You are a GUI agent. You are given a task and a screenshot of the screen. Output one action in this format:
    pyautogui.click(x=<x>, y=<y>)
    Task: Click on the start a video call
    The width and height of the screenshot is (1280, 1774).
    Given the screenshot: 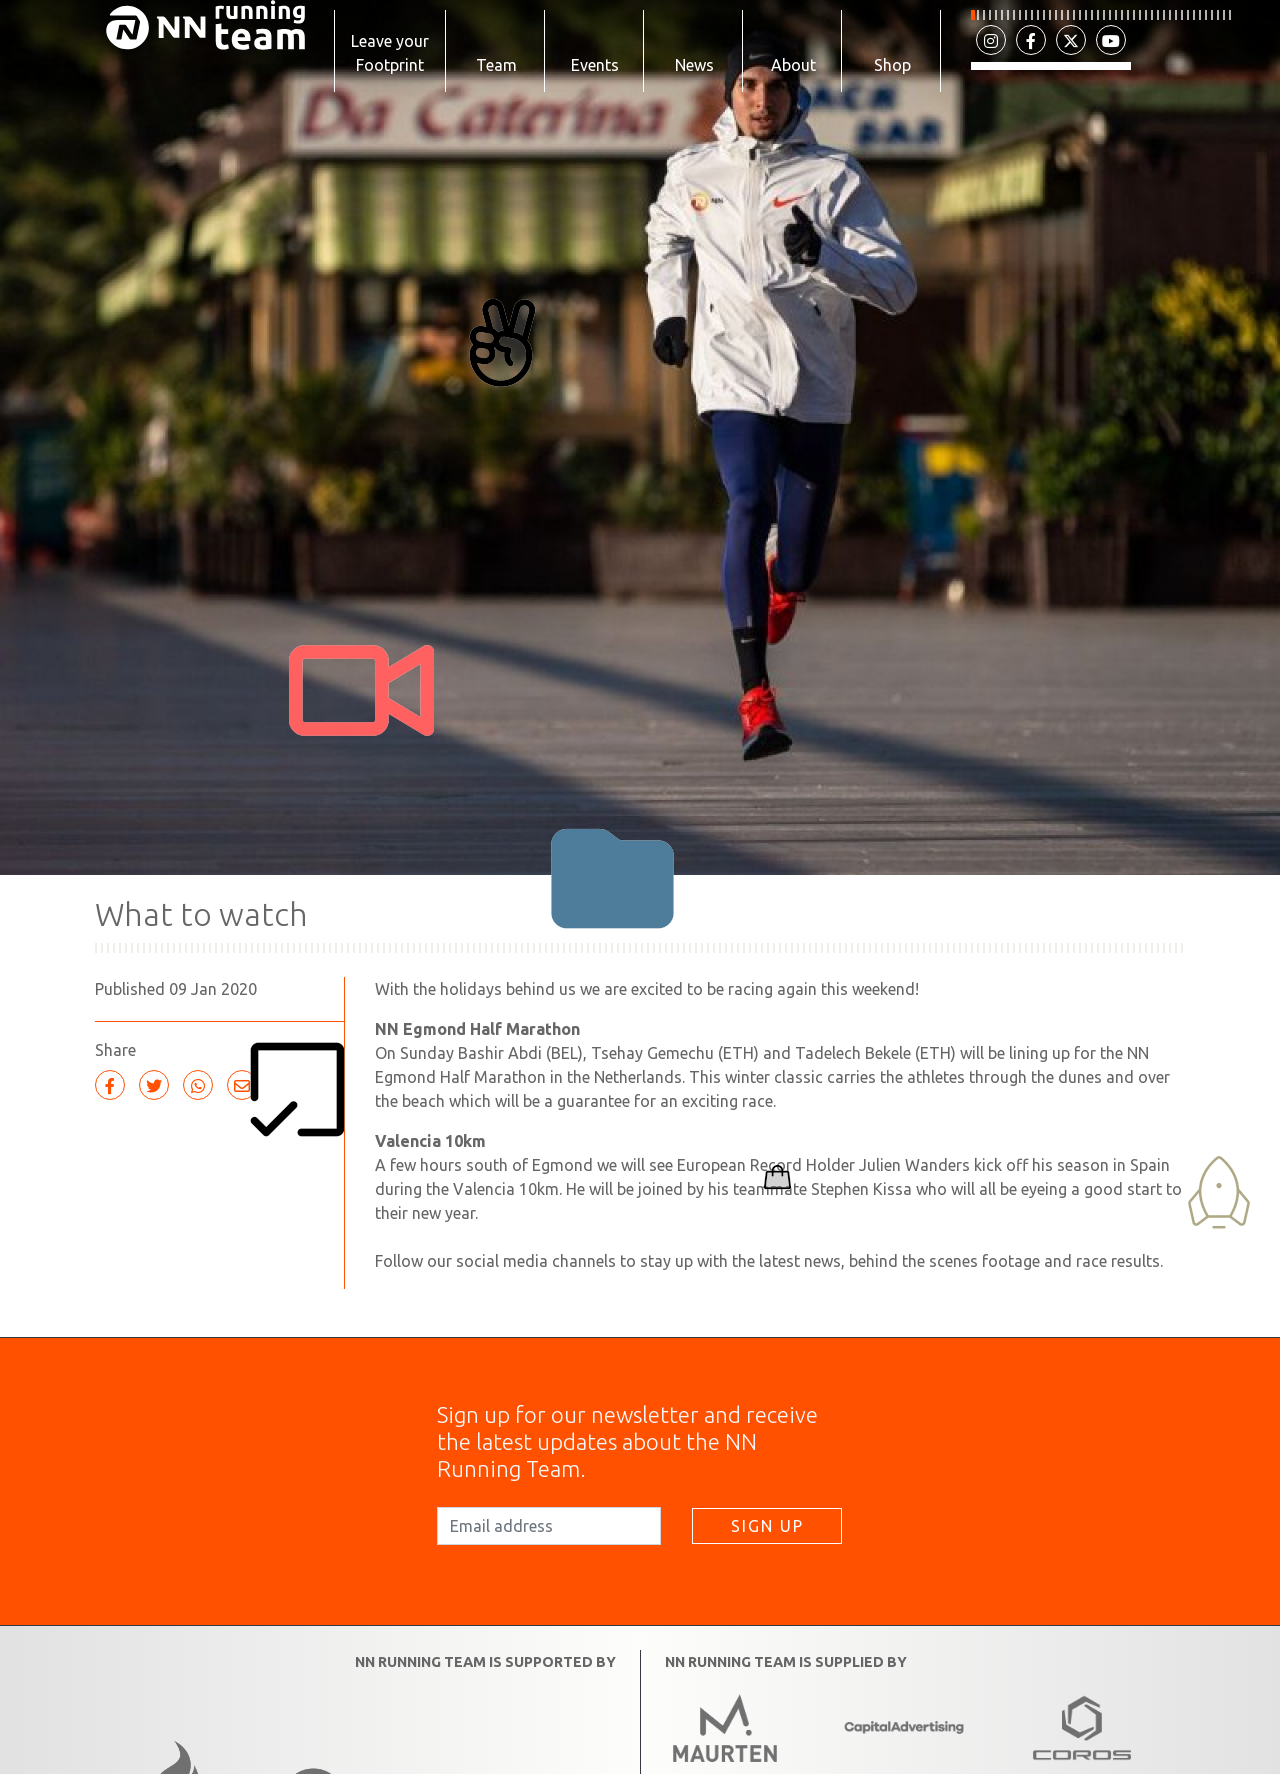 What is the action you would take?
    pyautogui.click(x=361, y=690)
    